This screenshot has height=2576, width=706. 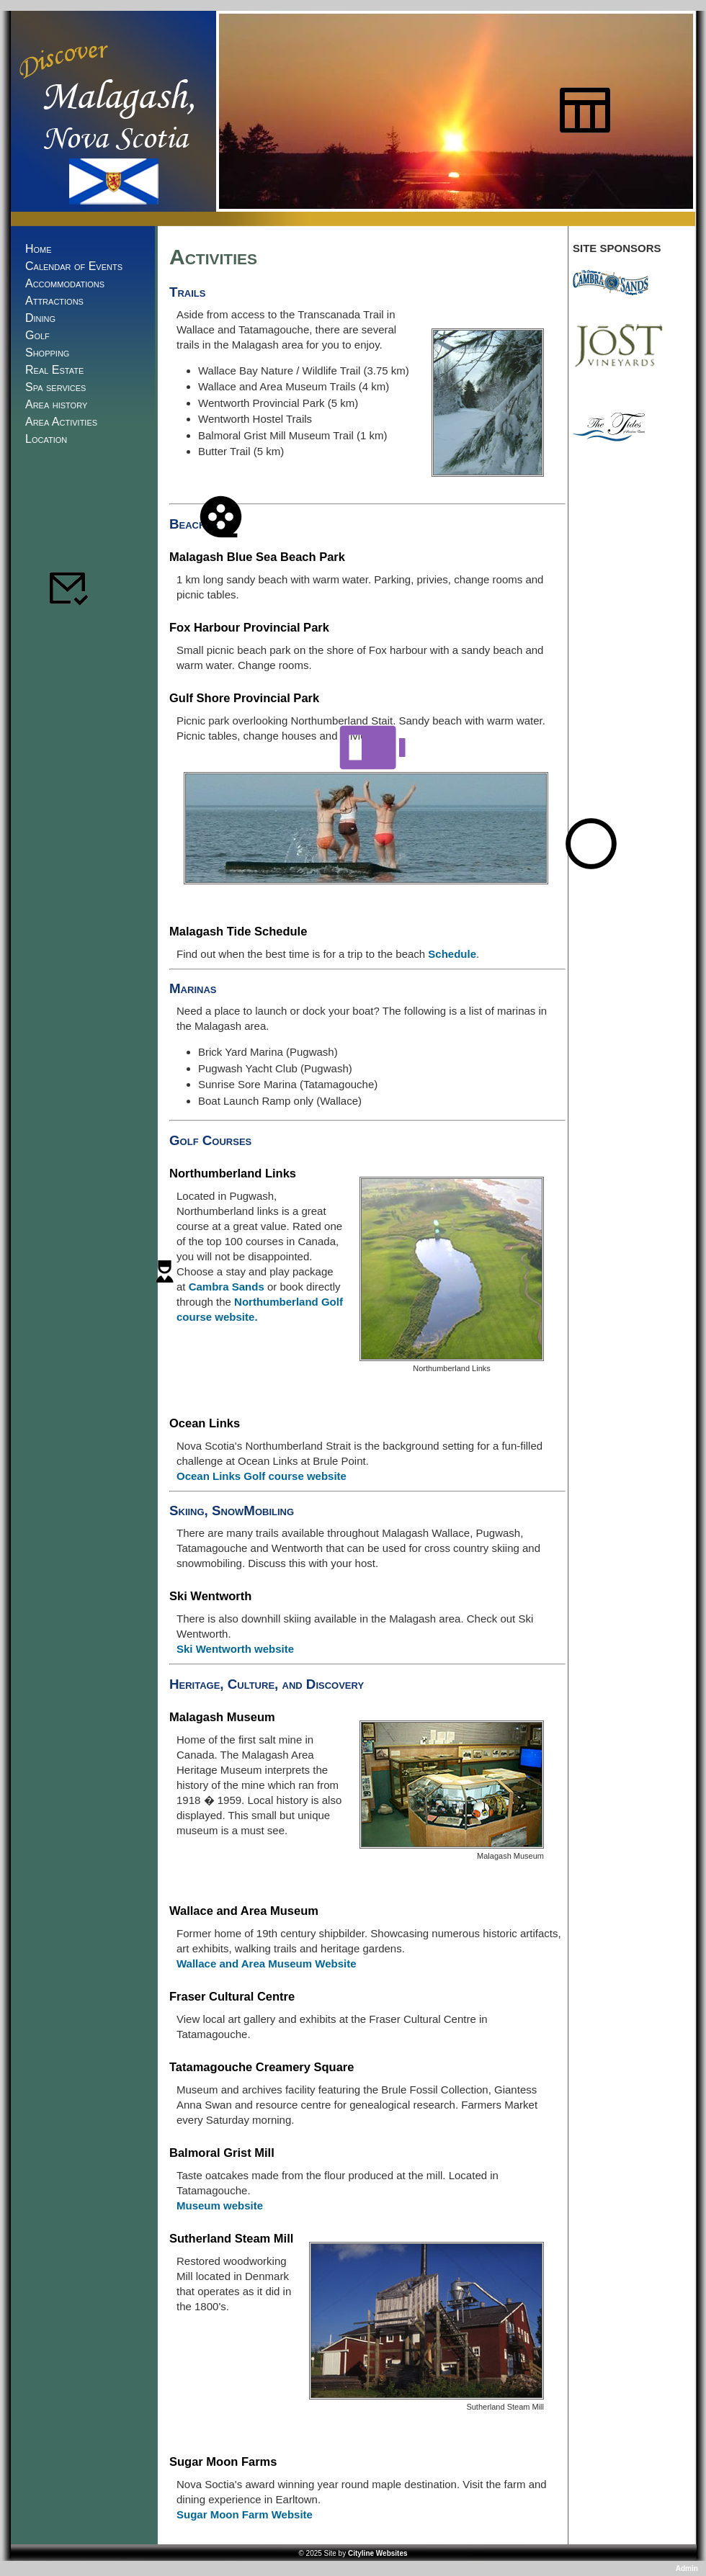 What do you see at coordinates (67, 588) in the screenshot?
I see `email successfully sent or delivered` at bounding box center [67, 588].